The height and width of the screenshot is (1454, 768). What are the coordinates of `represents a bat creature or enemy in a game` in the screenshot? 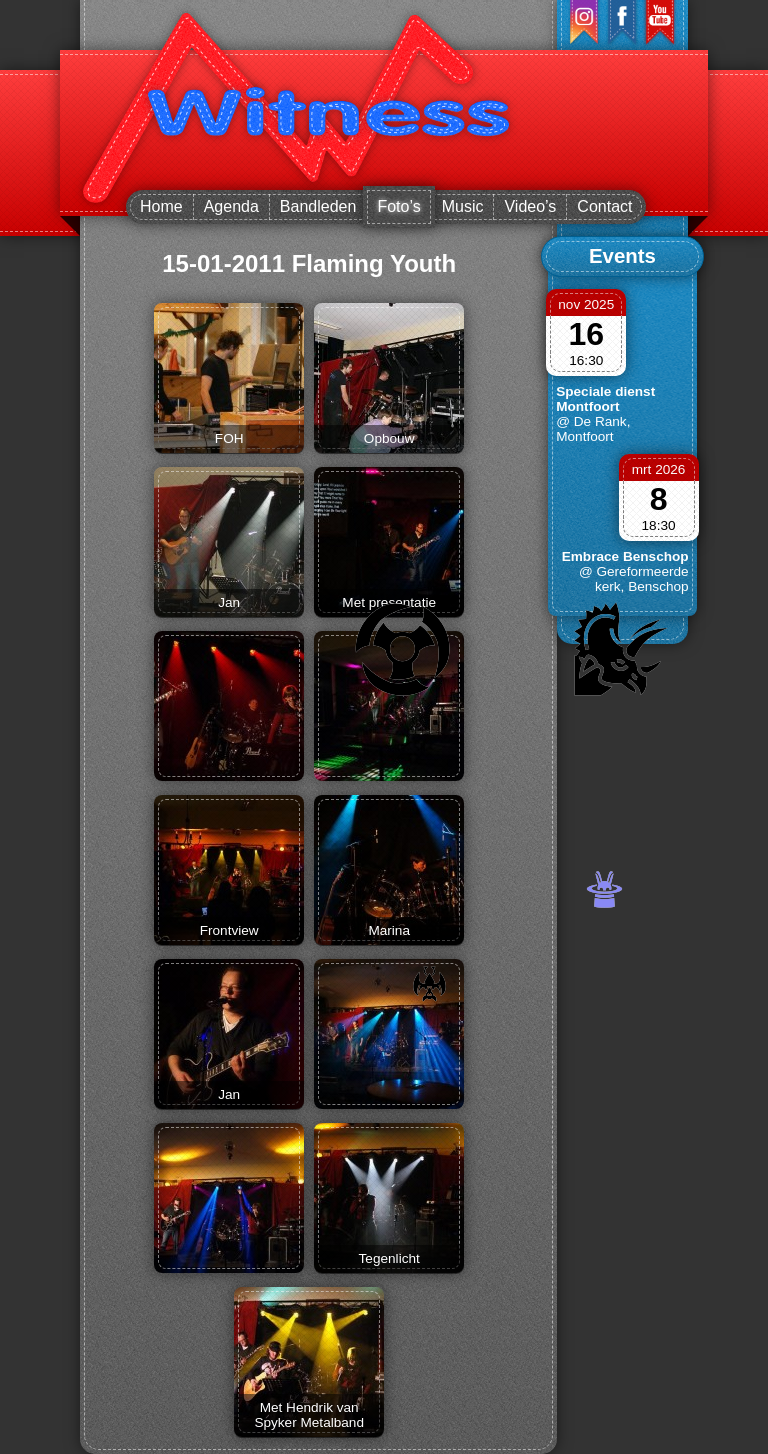 It's located at (429, 984).